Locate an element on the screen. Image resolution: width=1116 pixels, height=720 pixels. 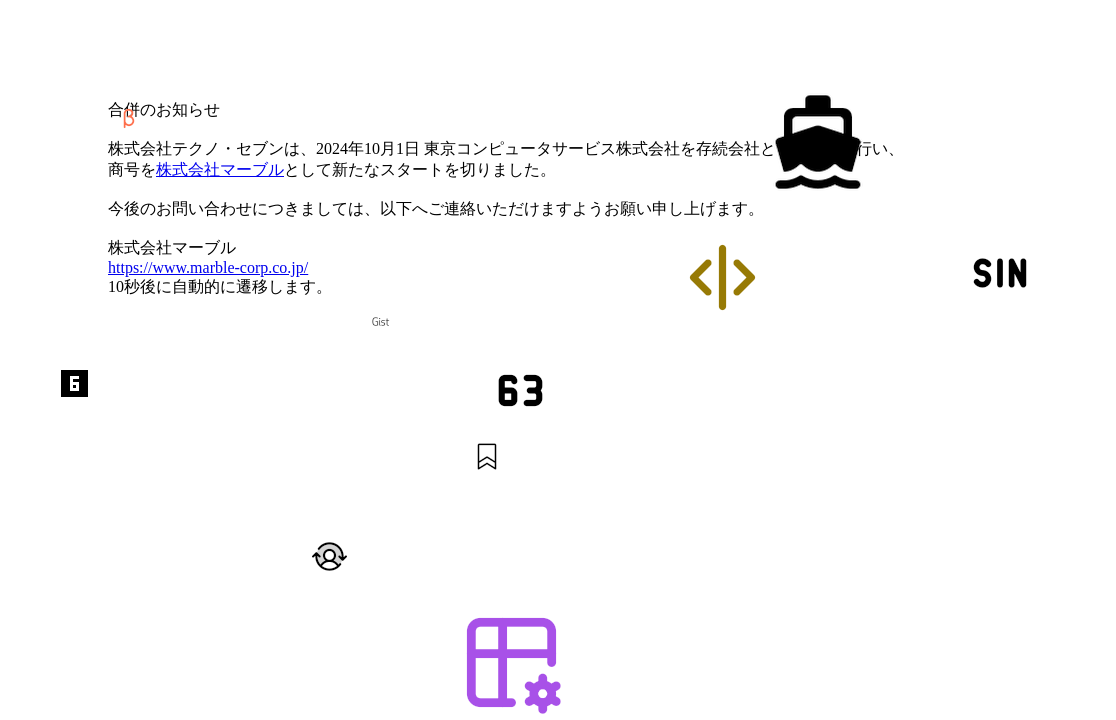
save item to bookmarks is located at coordinates (487, 456).